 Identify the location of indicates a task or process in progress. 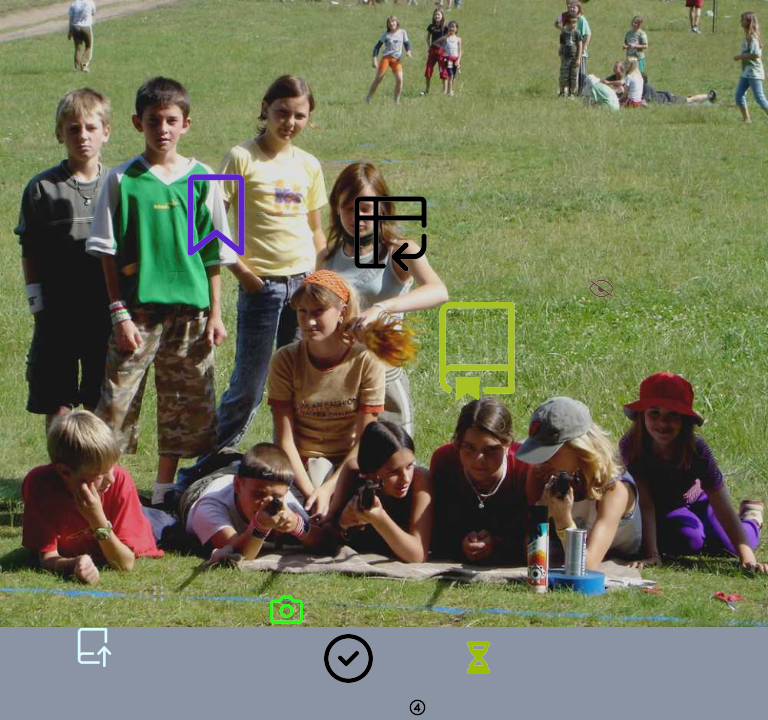
(478, 657).